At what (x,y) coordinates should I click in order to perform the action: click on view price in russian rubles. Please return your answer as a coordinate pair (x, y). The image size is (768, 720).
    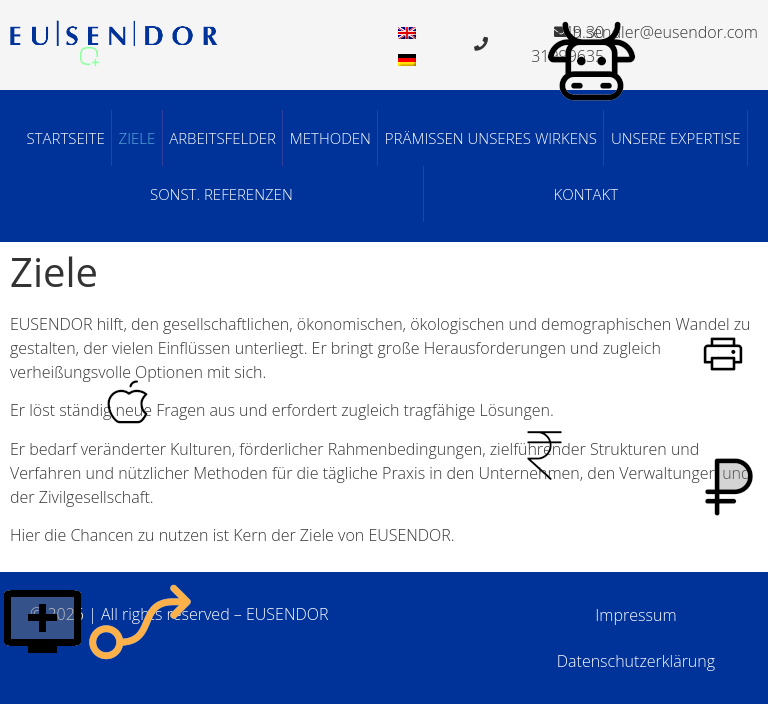
    Looking at the image, I should click on (729, 487).